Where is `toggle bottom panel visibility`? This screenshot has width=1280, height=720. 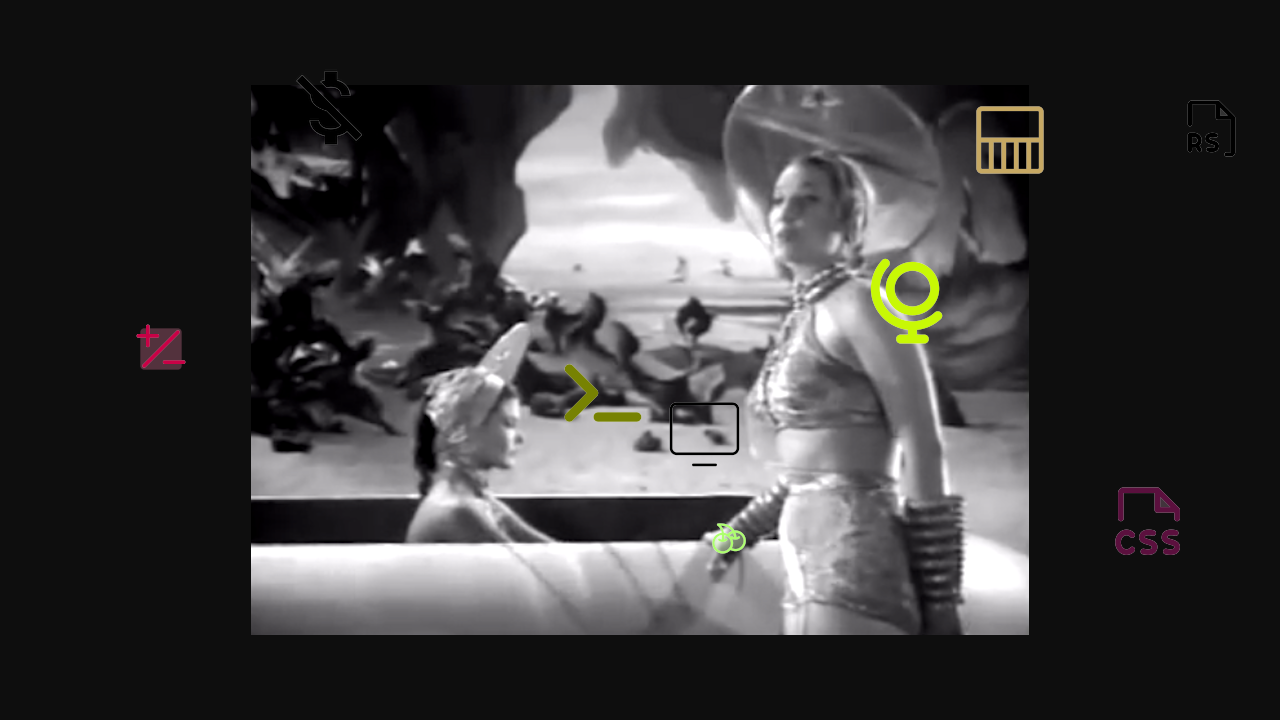
toggle bottom panel visibility is located at coordinates (1010, 140).